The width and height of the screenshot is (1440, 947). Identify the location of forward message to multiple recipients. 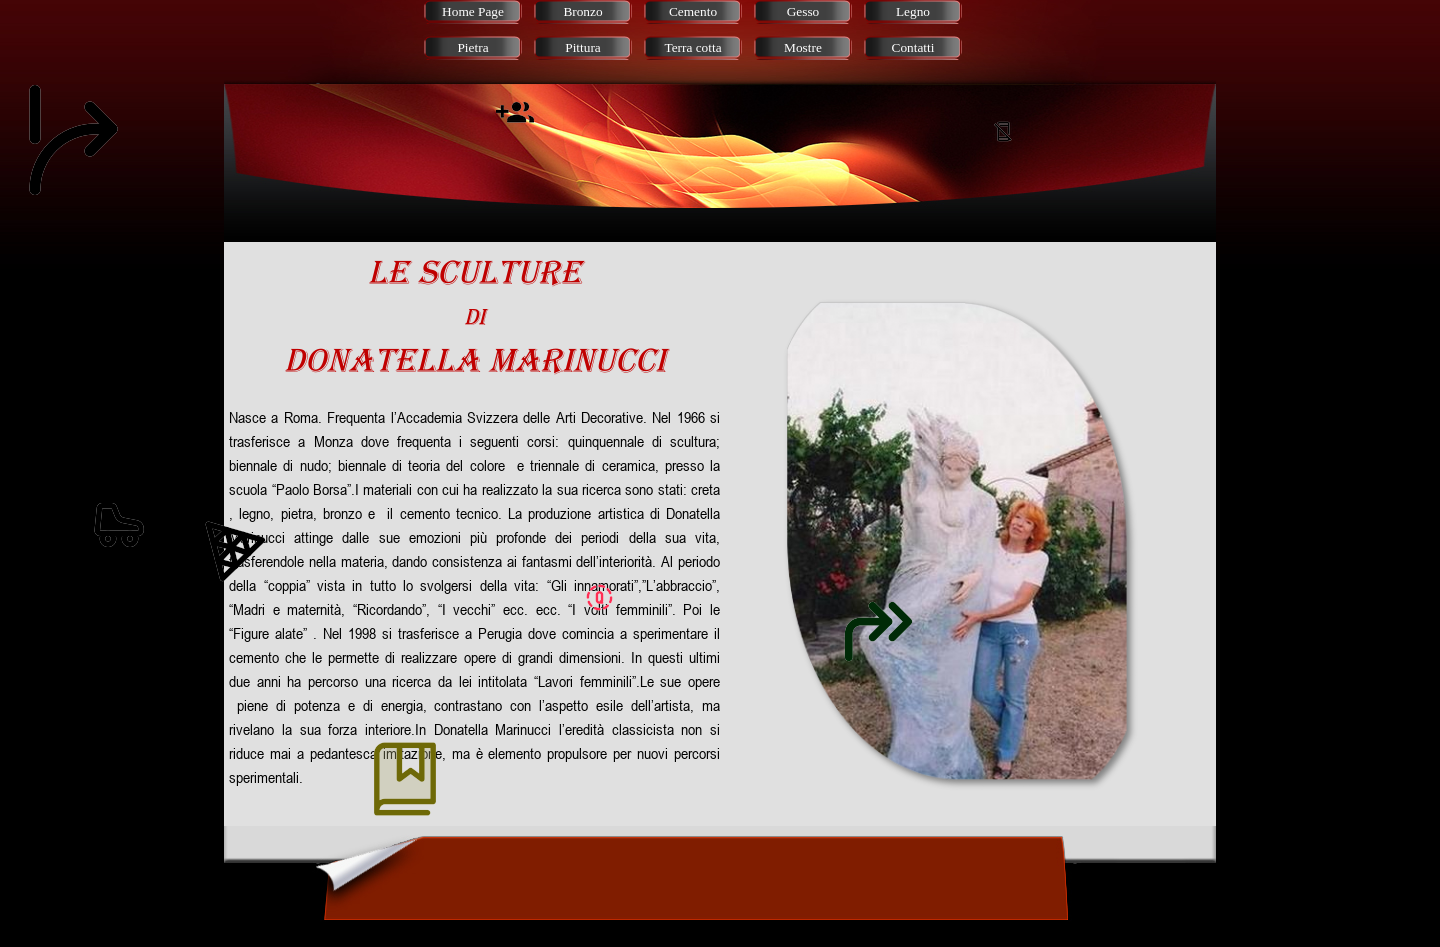
(880, 633).